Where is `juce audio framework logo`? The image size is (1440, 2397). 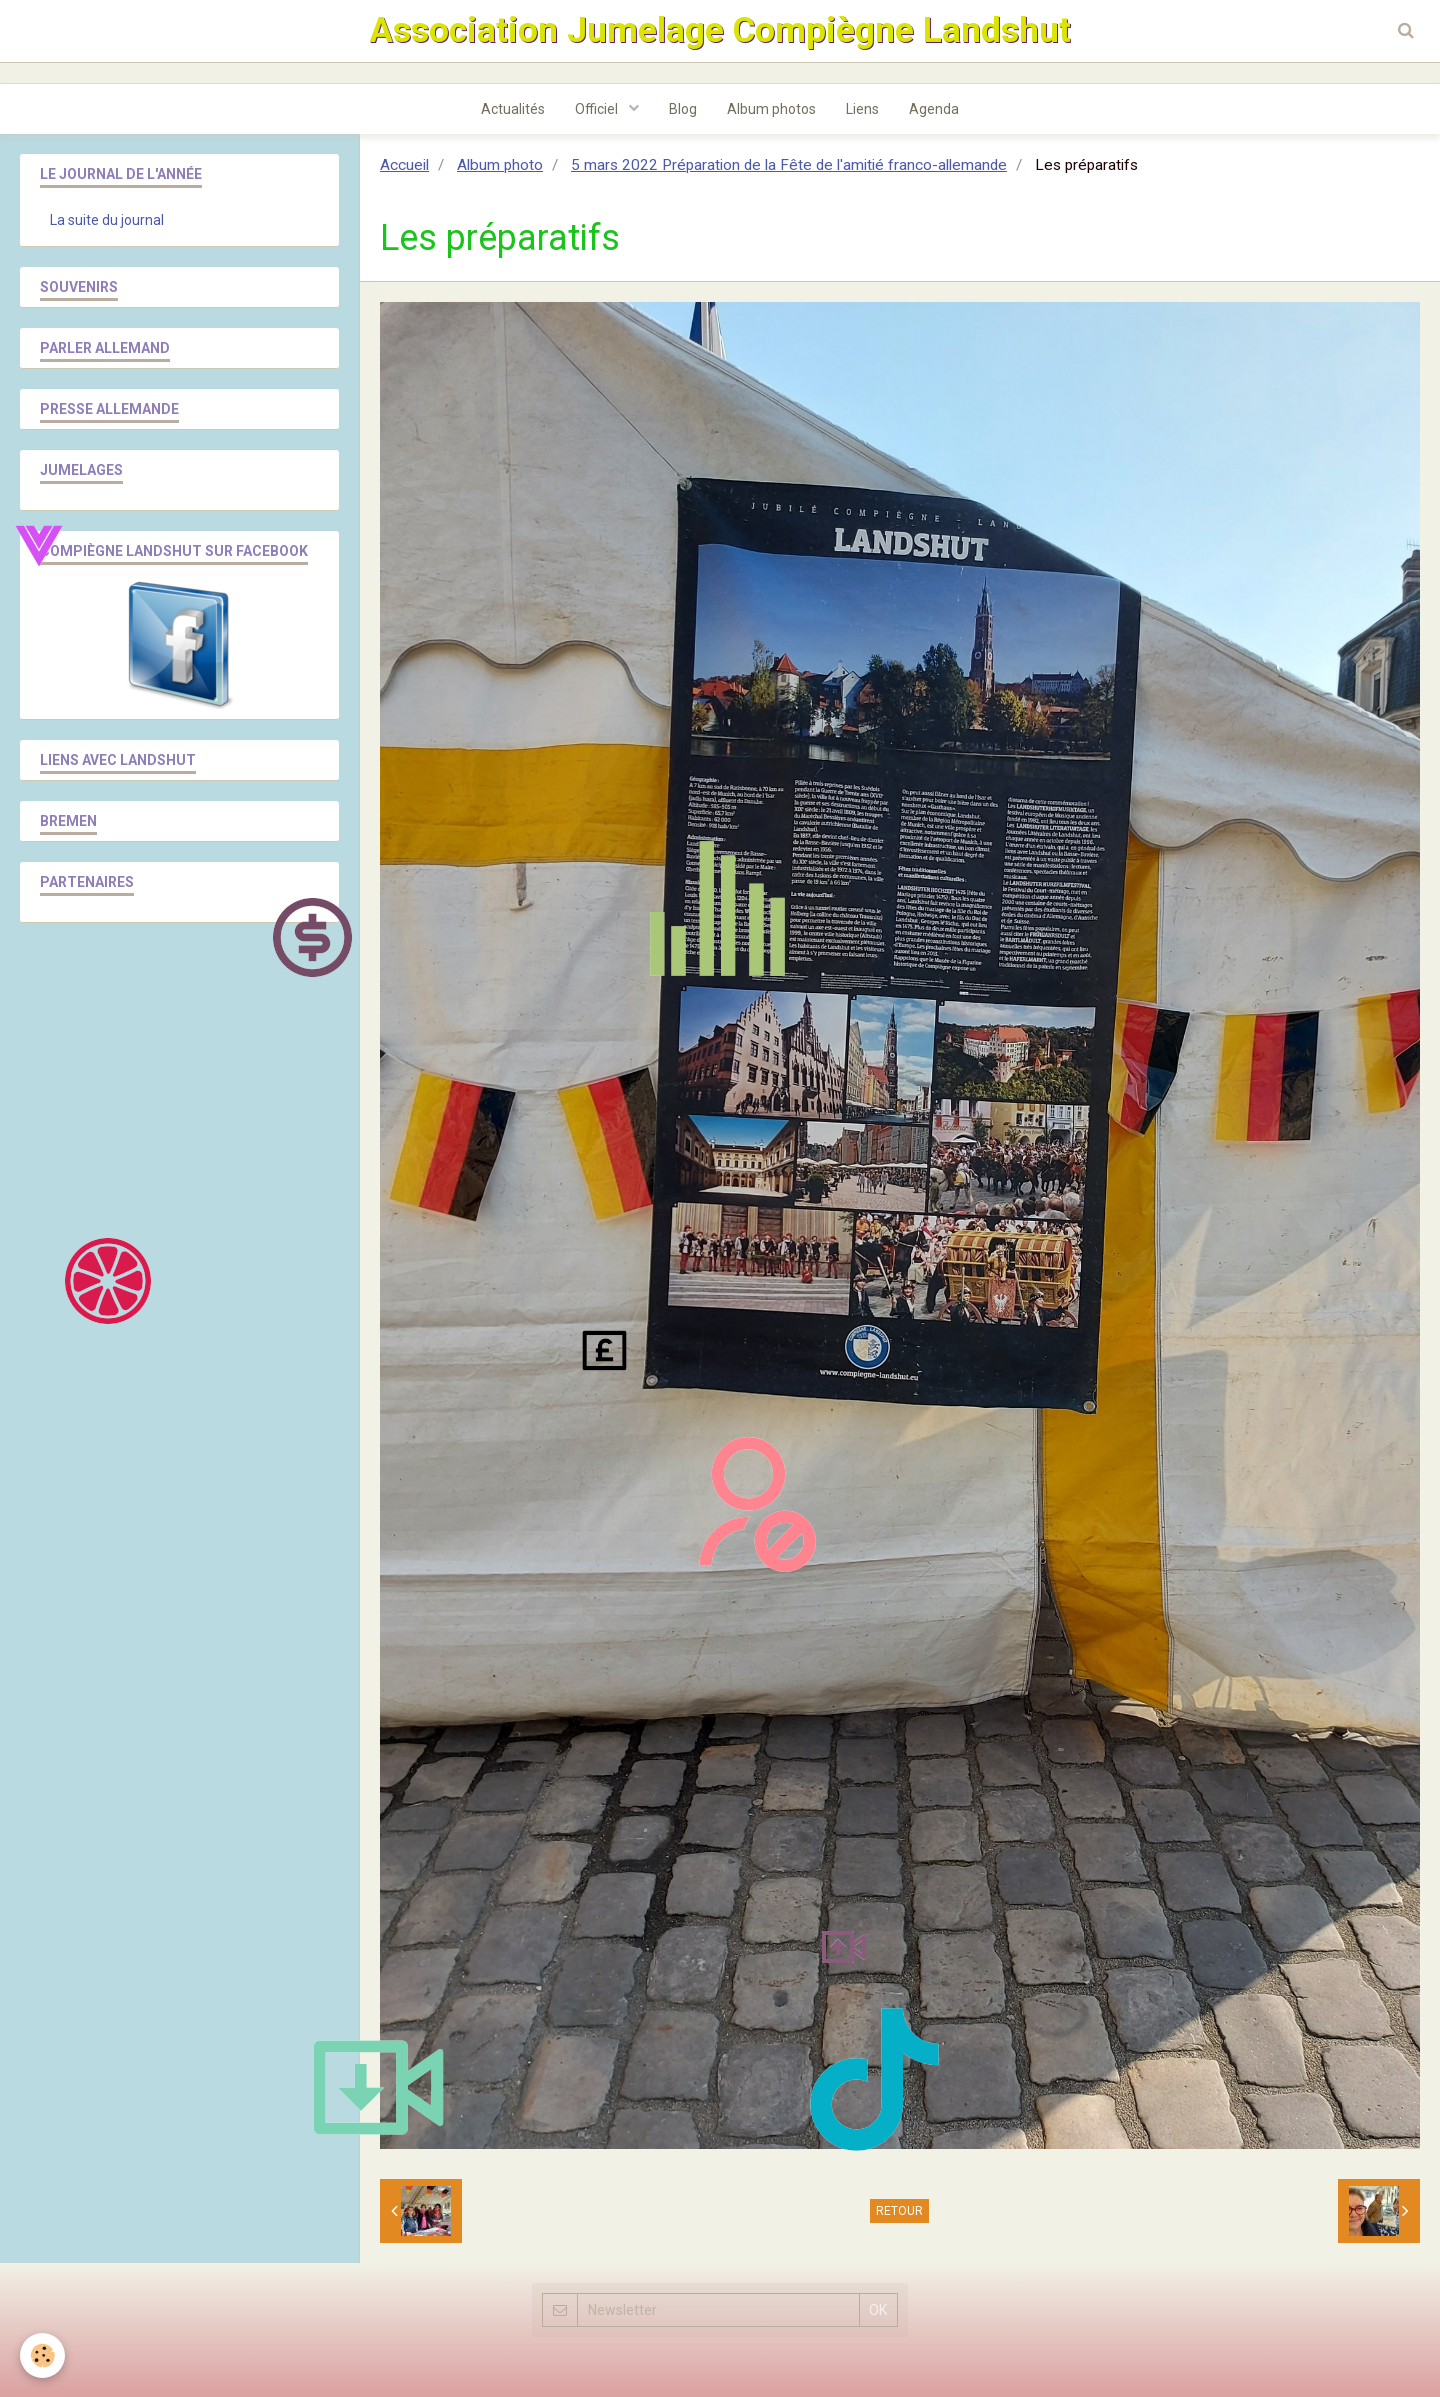
juce audio framework logo is located at coordinates (108, 1281).